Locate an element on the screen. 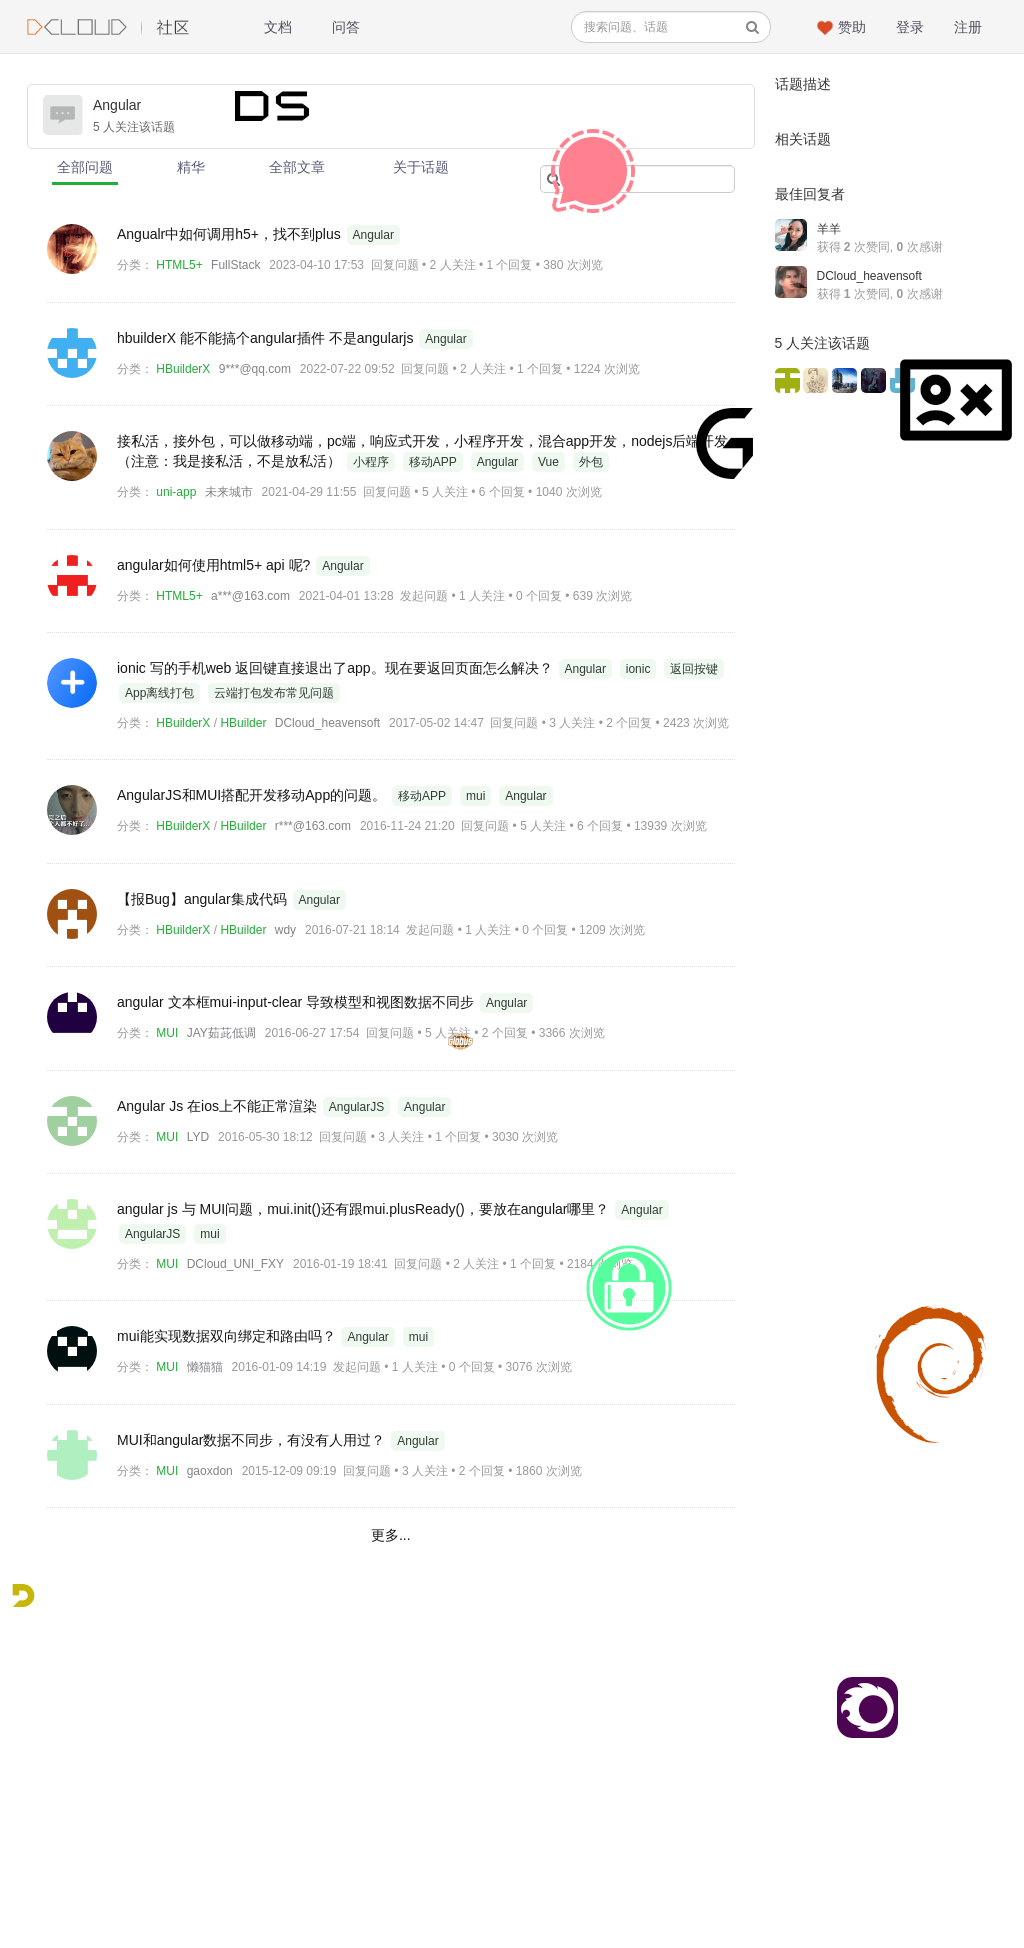 Image resolution: width=1024 pixels, height=1948 pixels. expired pass or credential is located at coordinates (956, 400).